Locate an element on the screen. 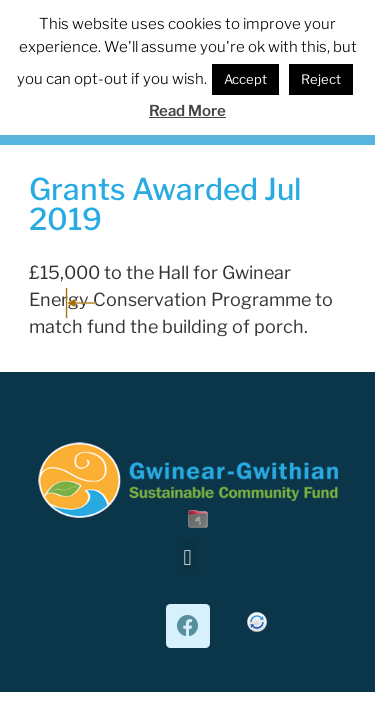  open insync cloud sync folder is located at coordinates (198, 519).